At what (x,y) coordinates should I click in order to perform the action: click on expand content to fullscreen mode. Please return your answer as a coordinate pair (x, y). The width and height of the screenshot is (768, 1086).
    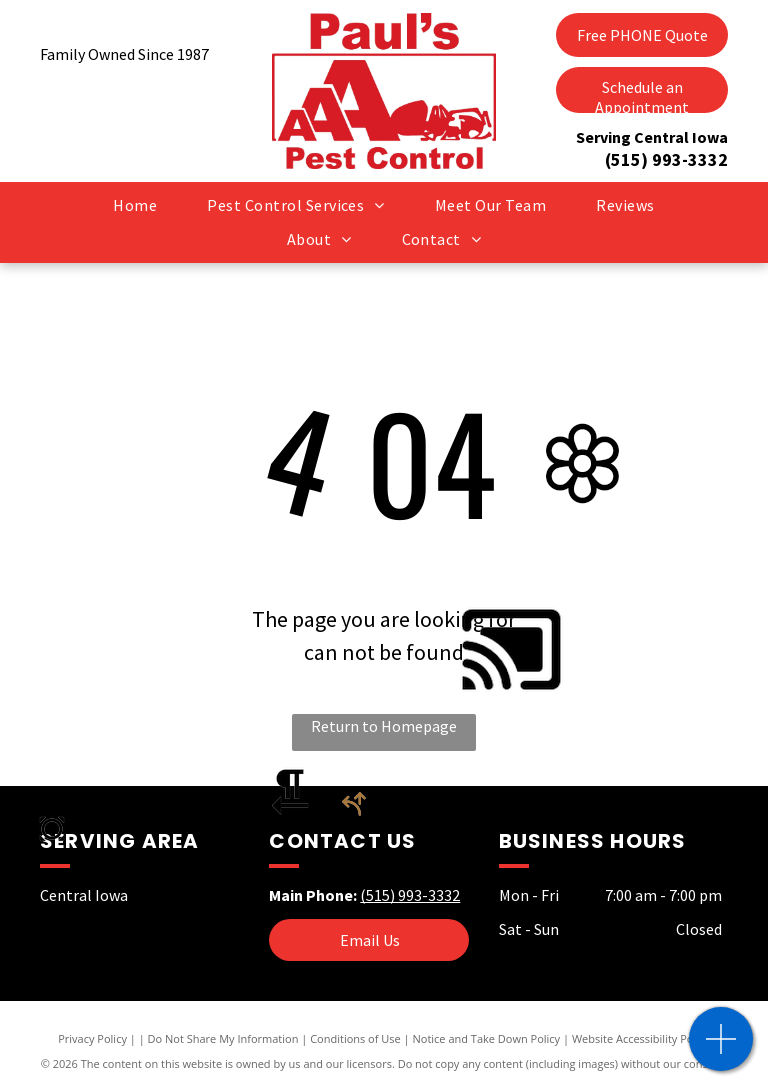
    Looking at the image, I should click on (52, 829).